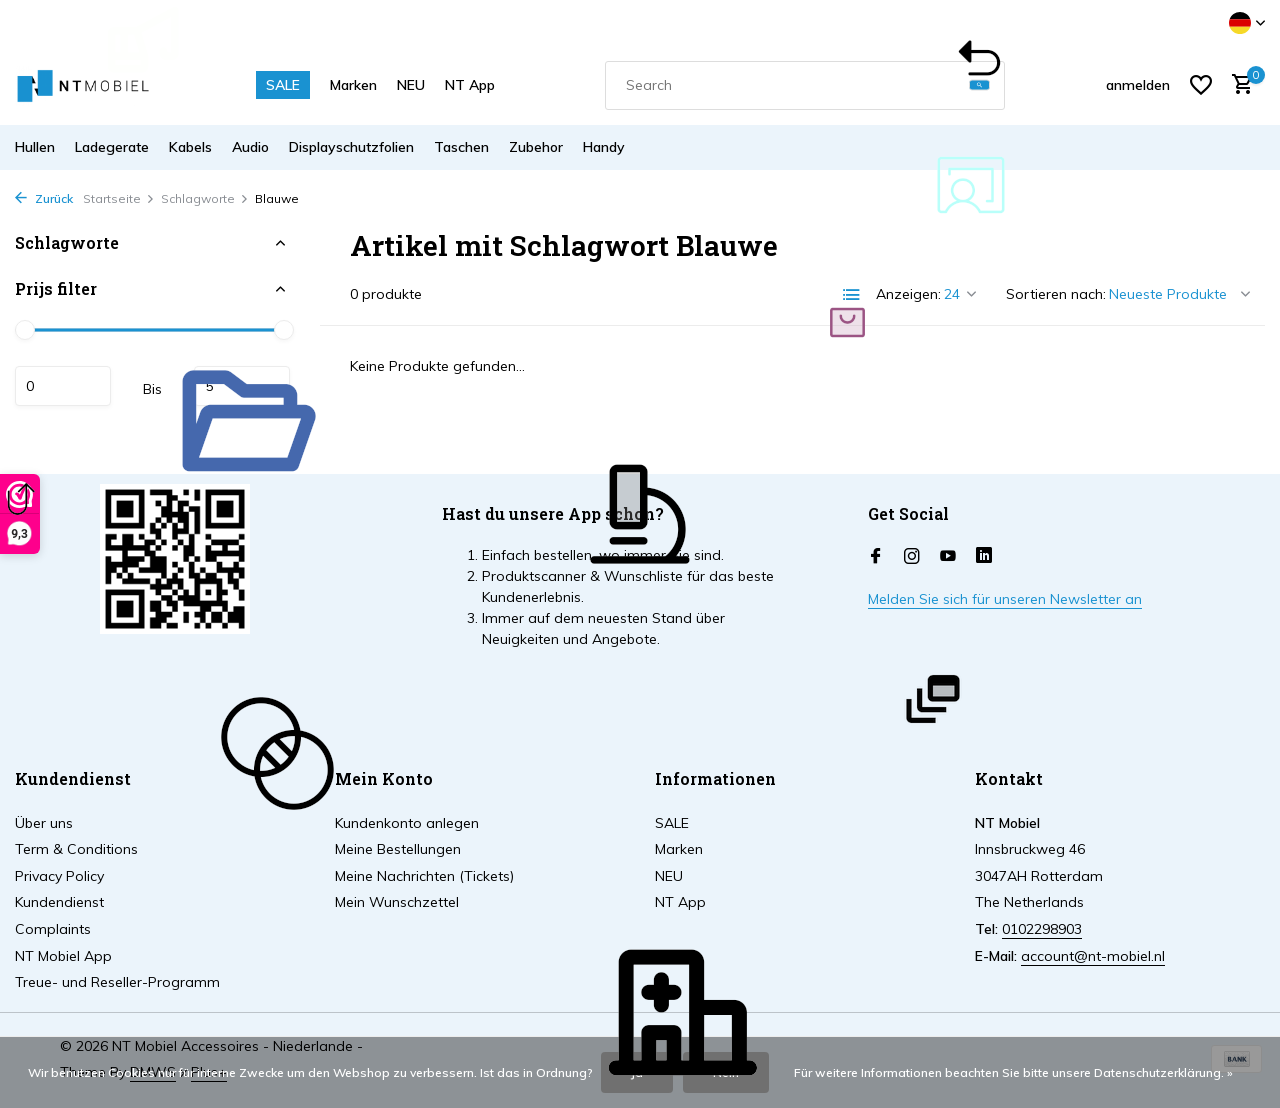 This screenshot has height=1108, width=1280. Describe the element at coordinates (676, 1012) in the screenshot. I see `find nearby hospitals or medical facilities` at that location.